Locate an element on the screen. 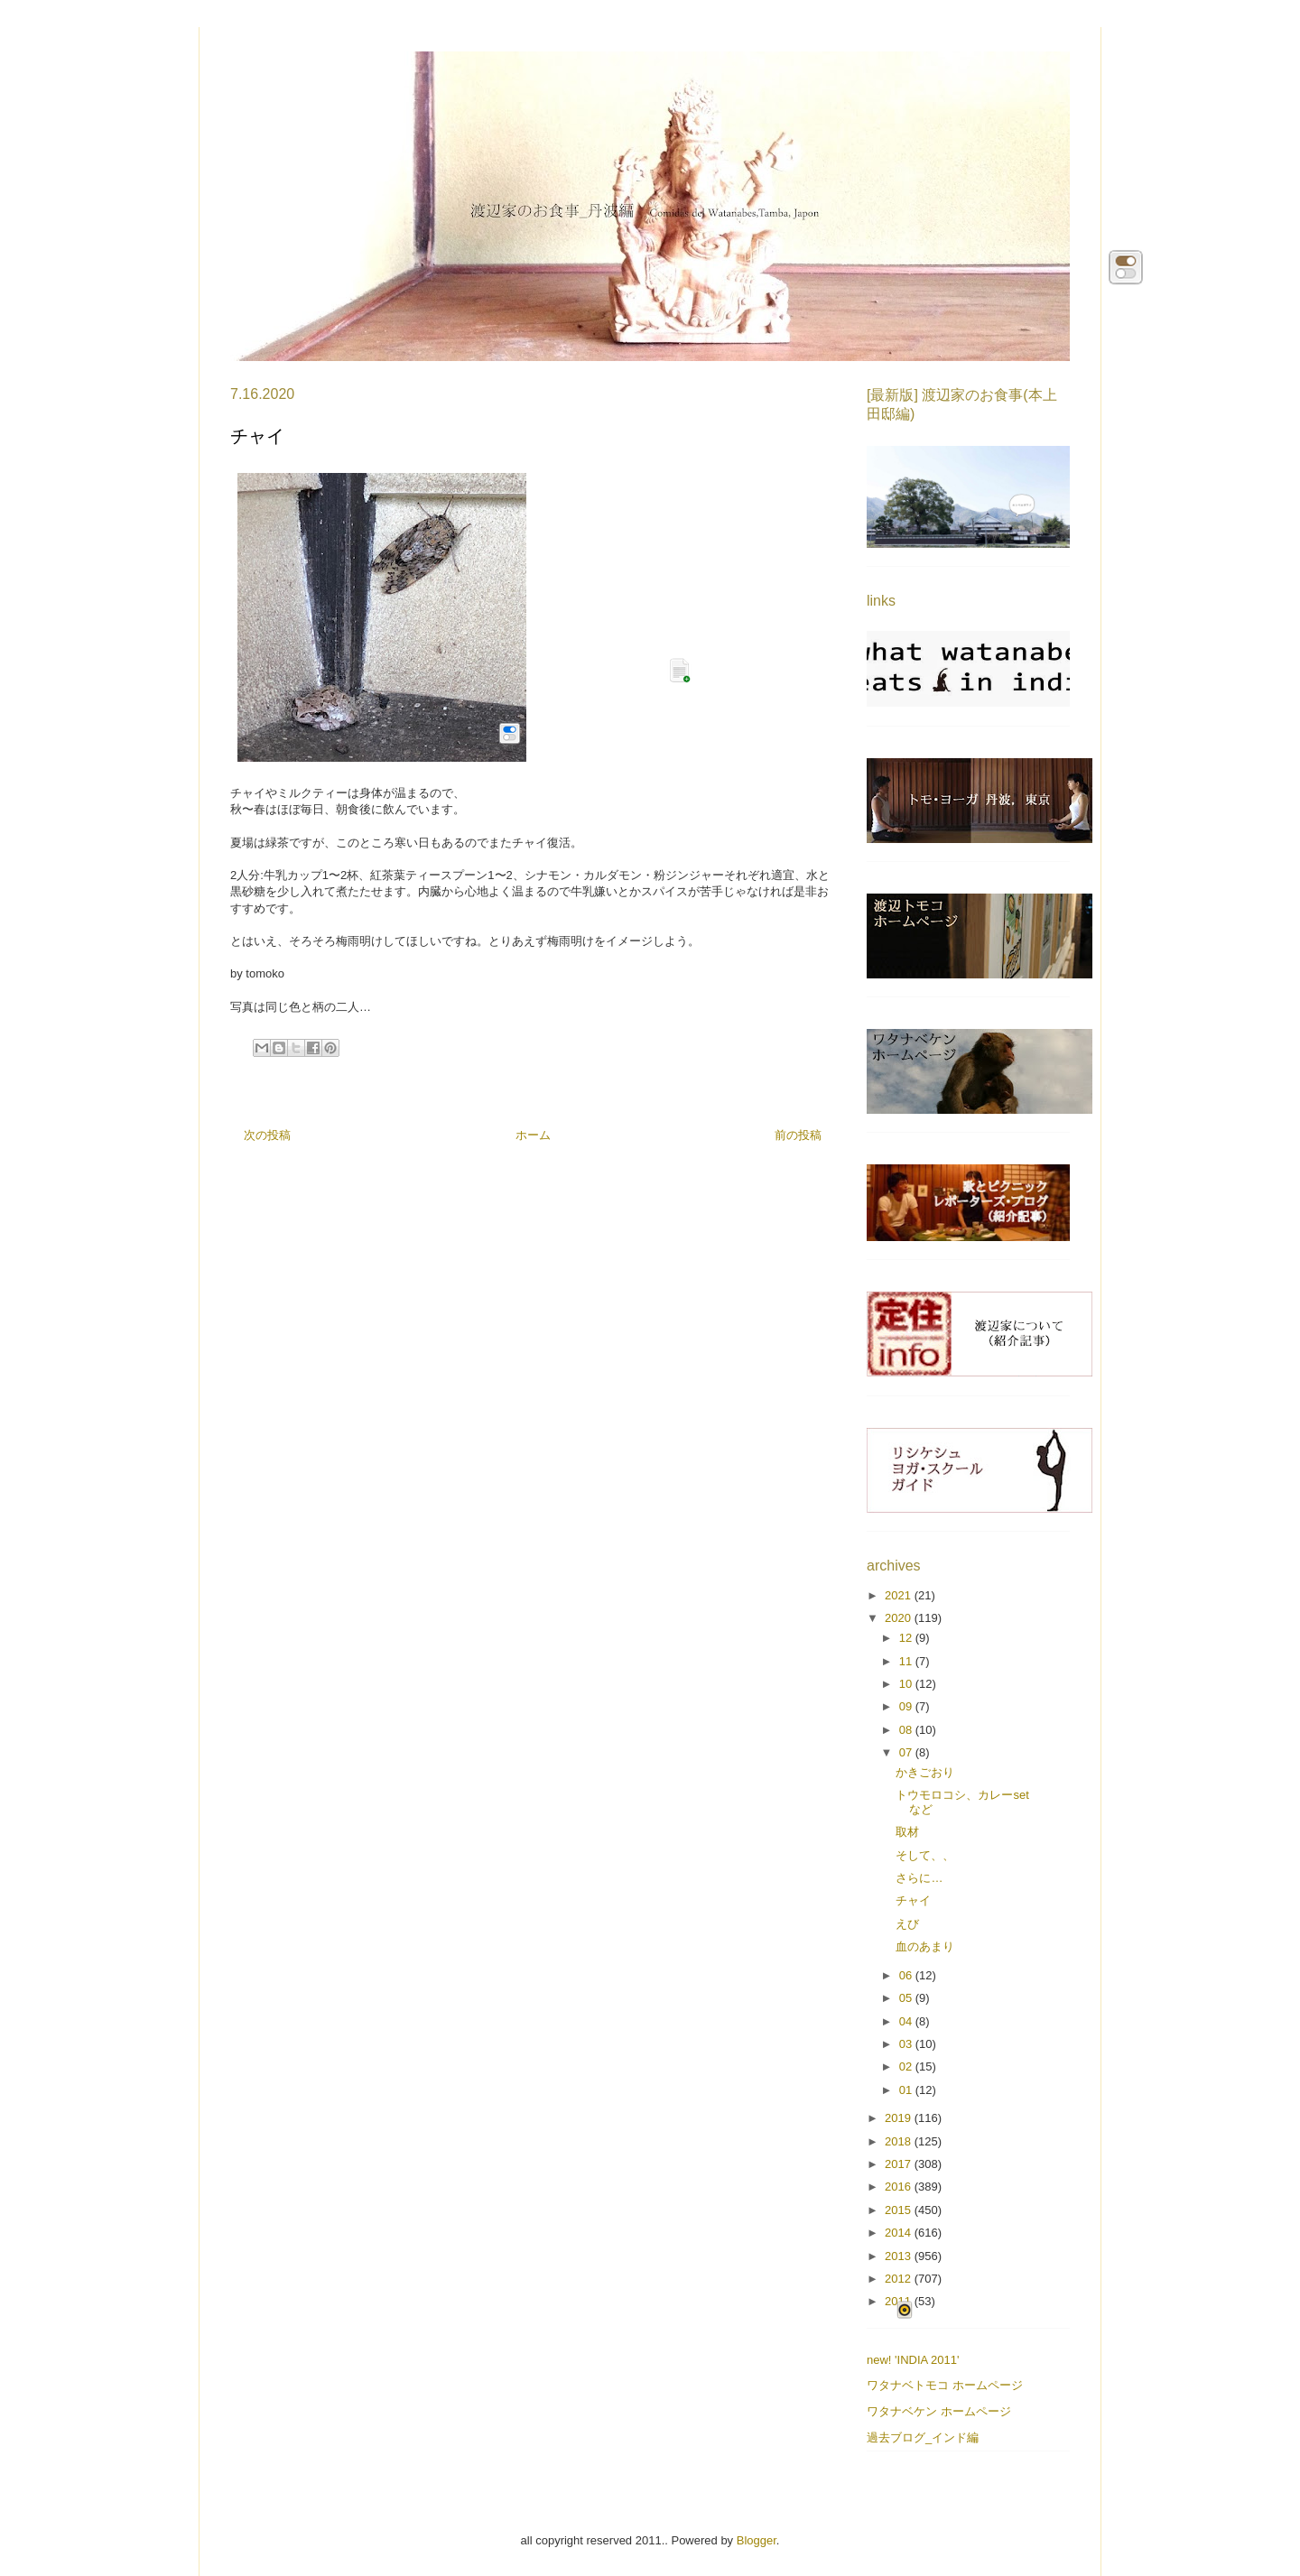 The width and height of the screenshot is (1300, 2576). create a new document is located at coordinates (679, 670).